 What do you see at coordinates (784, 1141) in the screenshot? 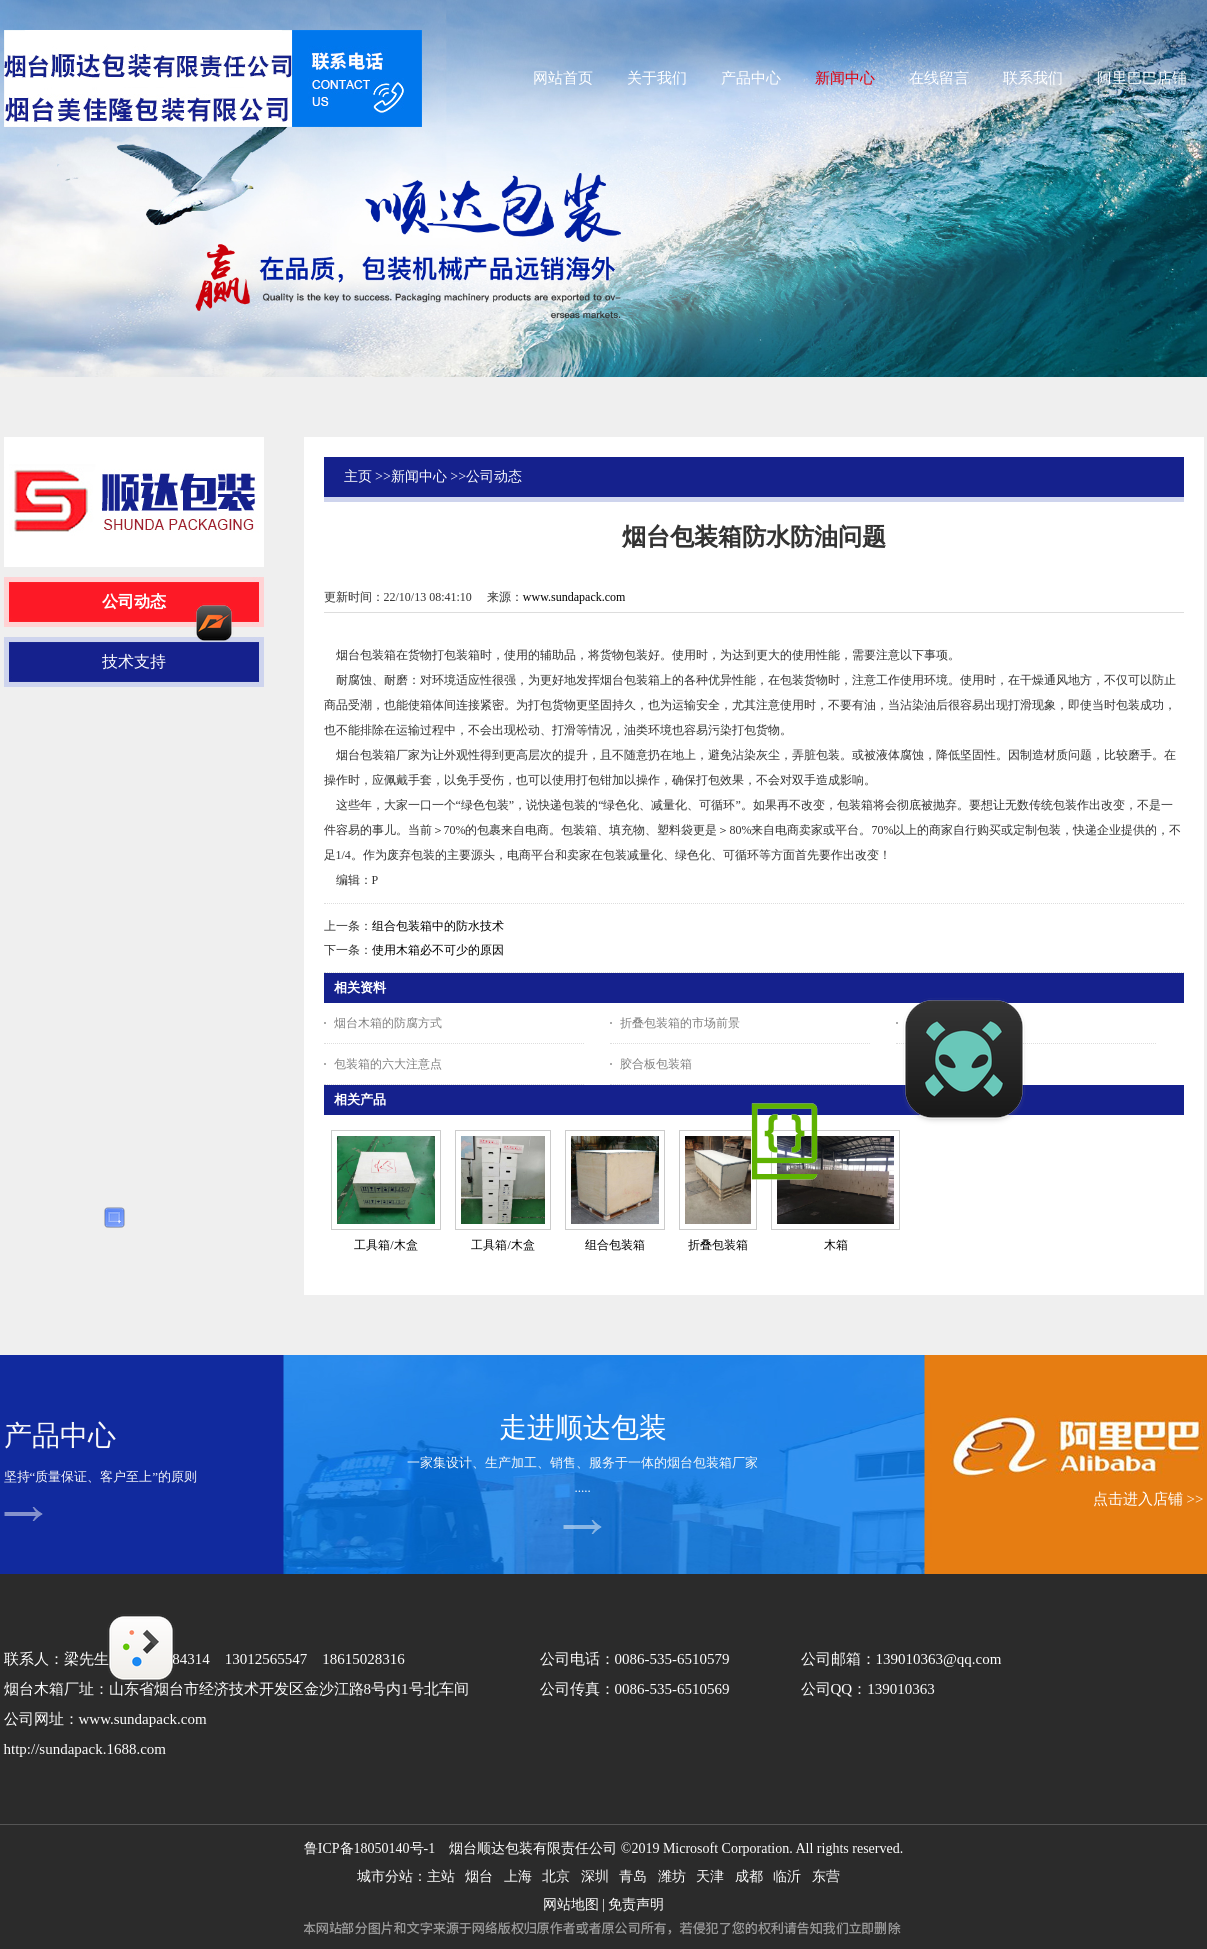
I see `open developer documentation` at bounding box center [784, 1141].